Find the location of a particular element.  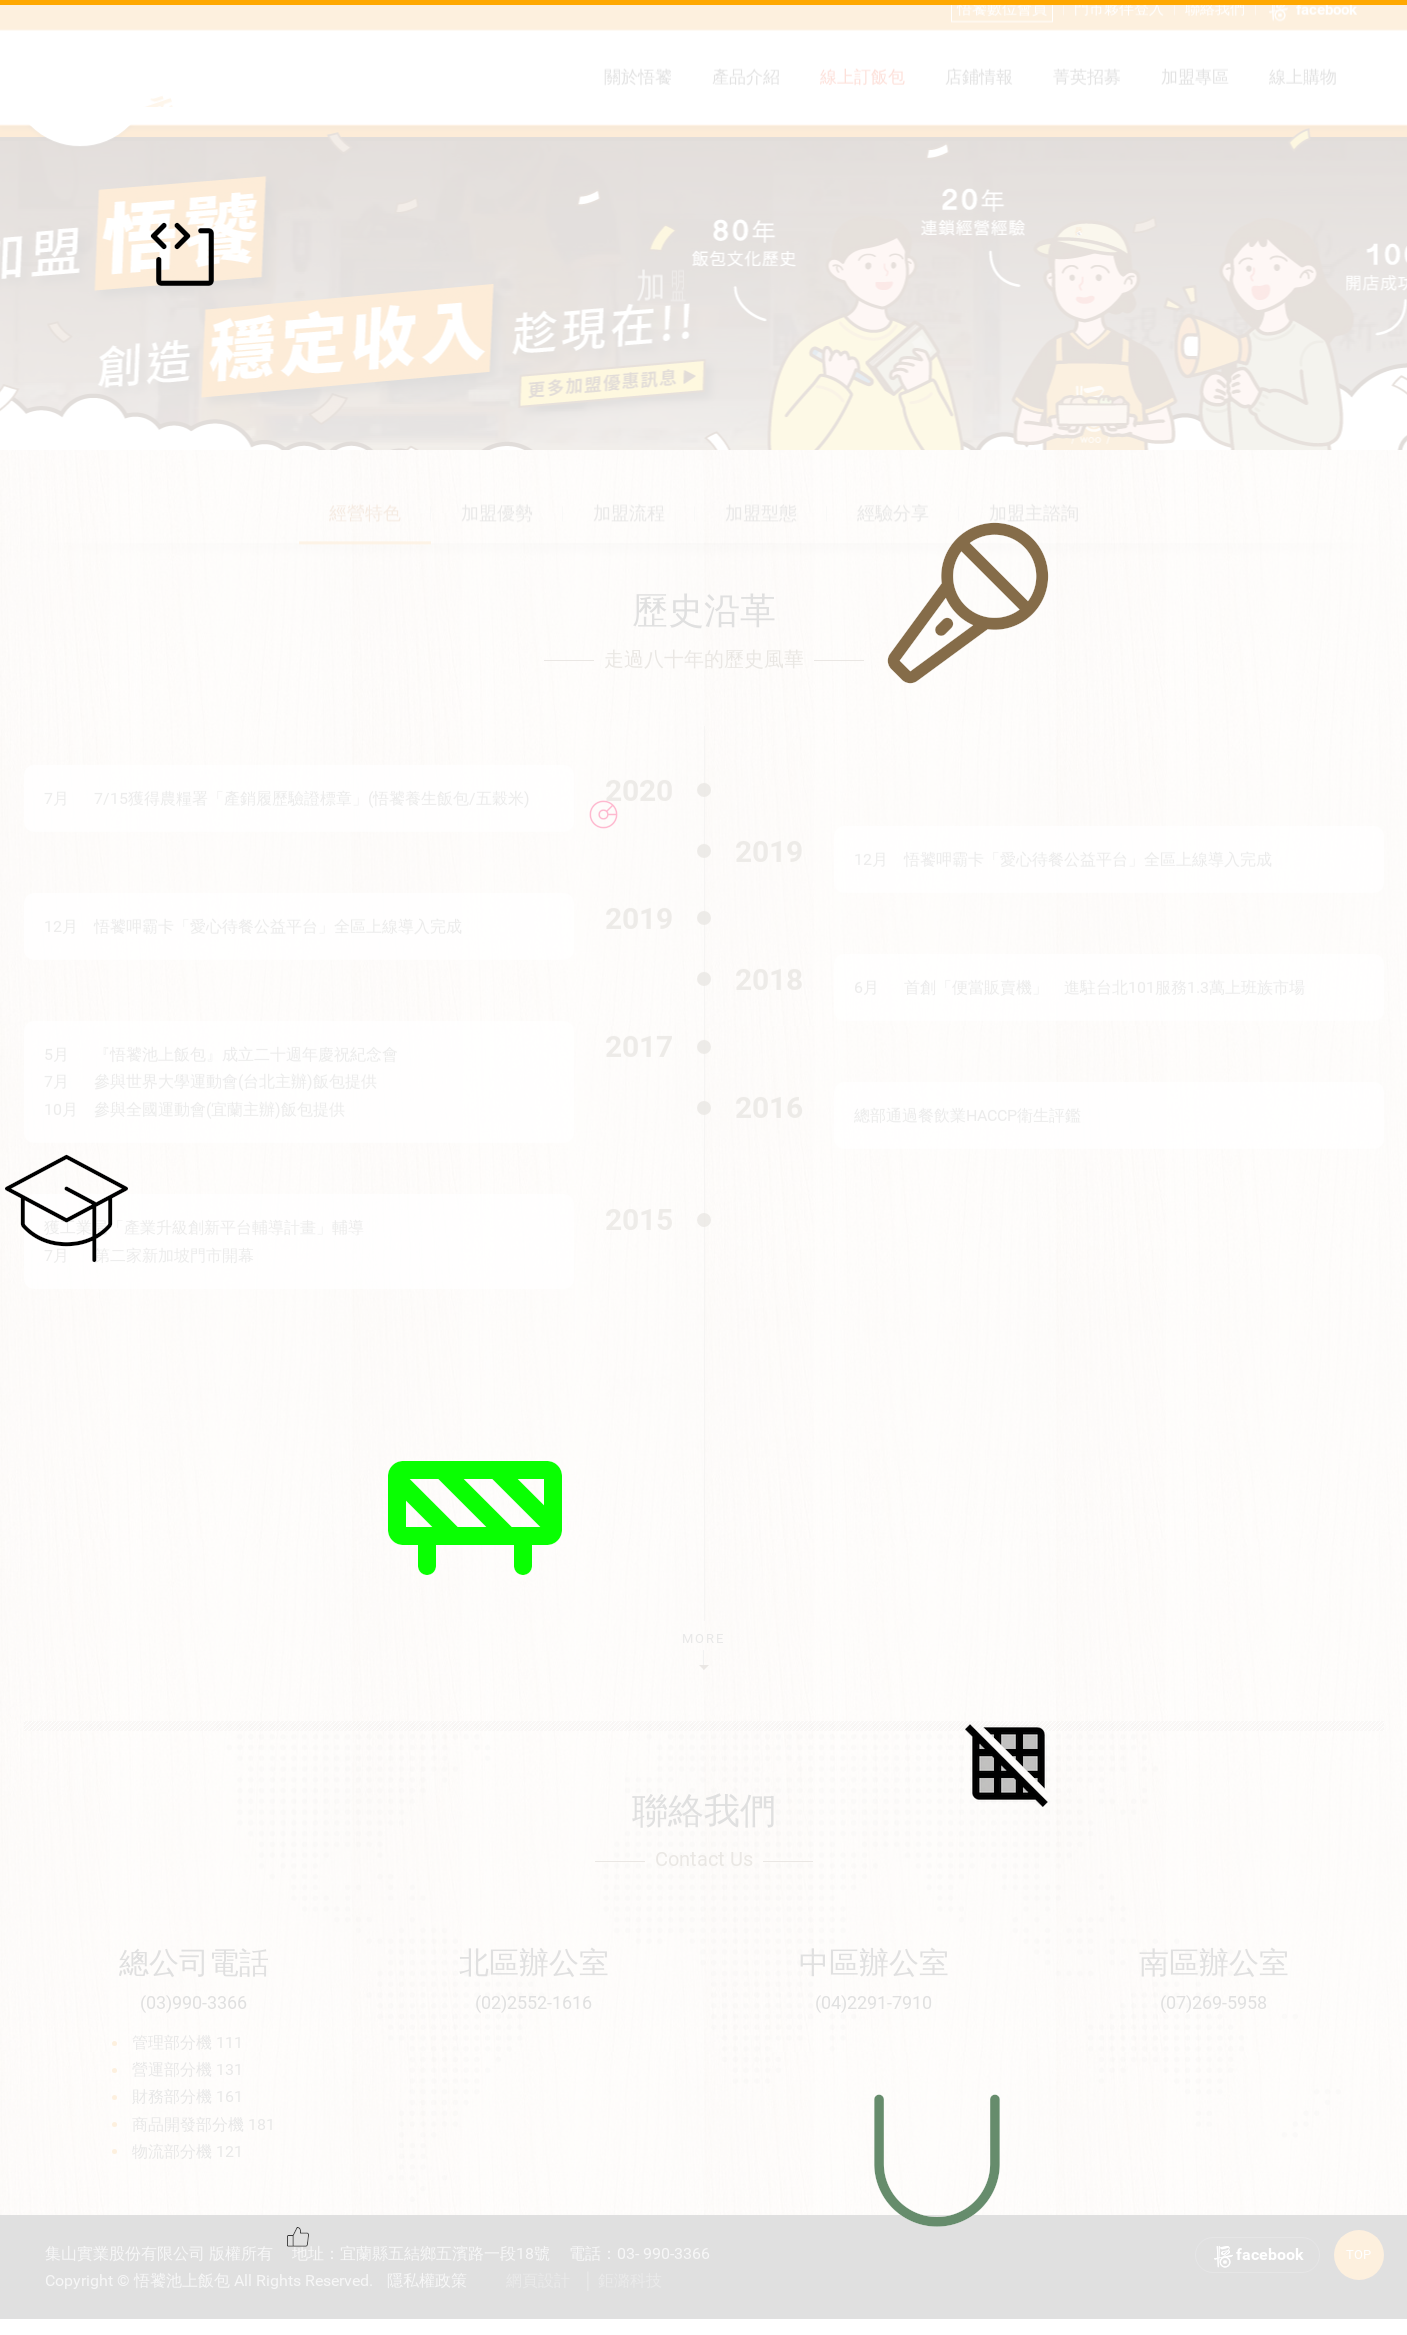

access voice recording or audio input is located at coordinates (965, 606).